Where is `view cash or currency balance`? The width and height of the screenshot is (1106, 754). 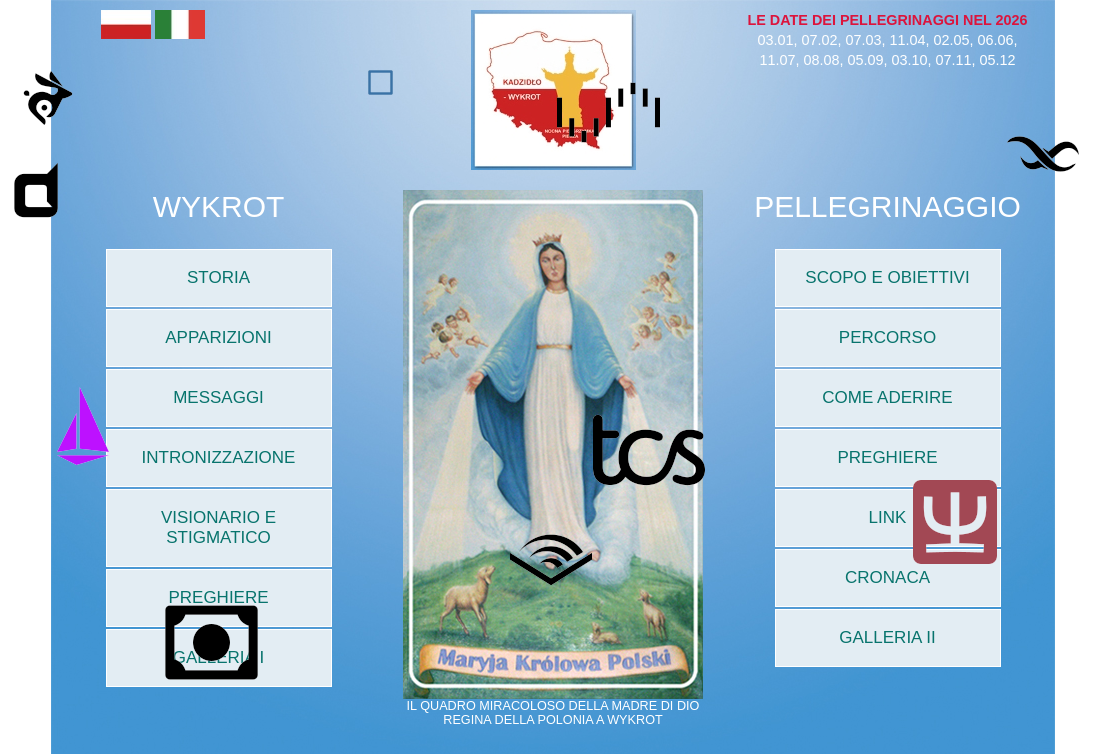
view cash or currency balance is located at coordinates (211, 642).